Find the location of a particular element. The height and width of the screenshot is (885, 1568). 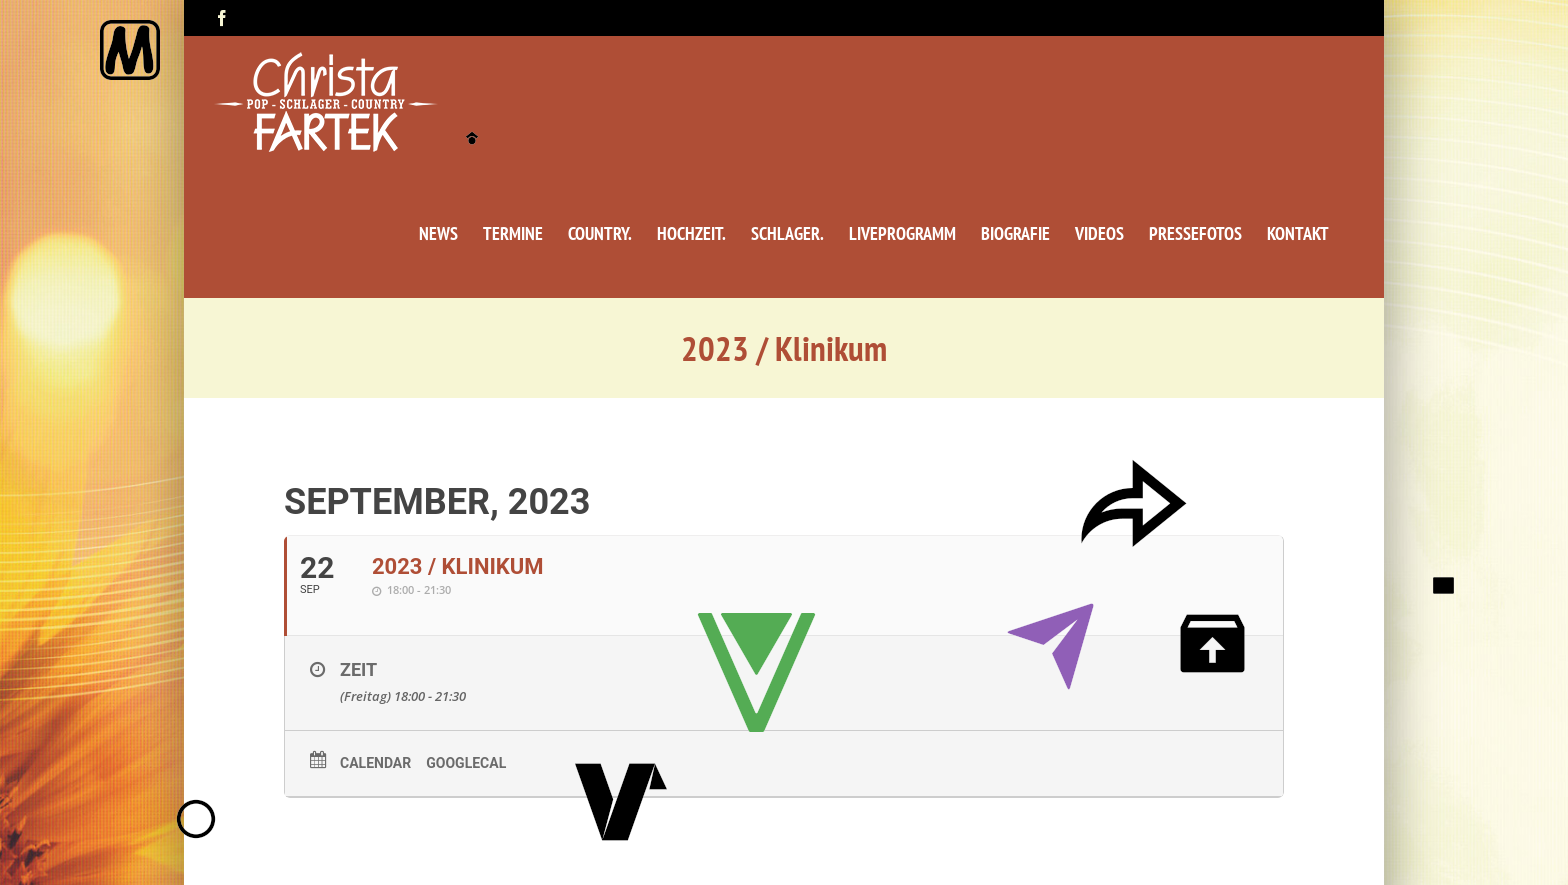

vega visualization library logo is located at coordinates (621, 802).